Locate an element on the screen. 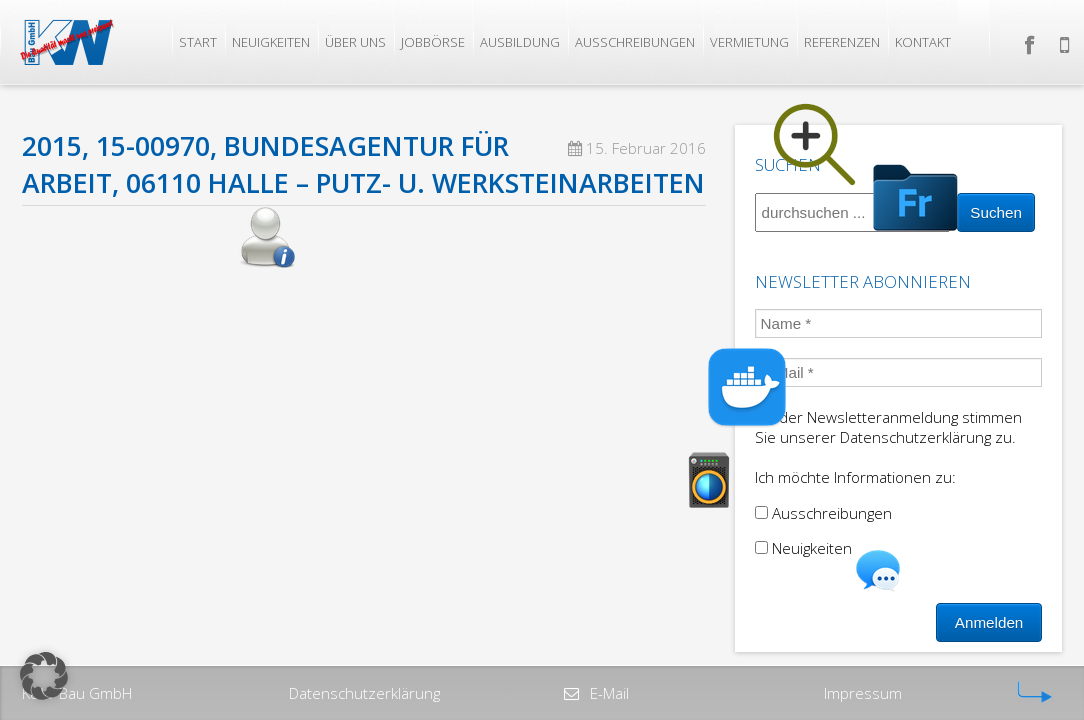 This screenshot has height=720, width=1084. access RAID storage configuration settings is located at coordinates (709, 480).